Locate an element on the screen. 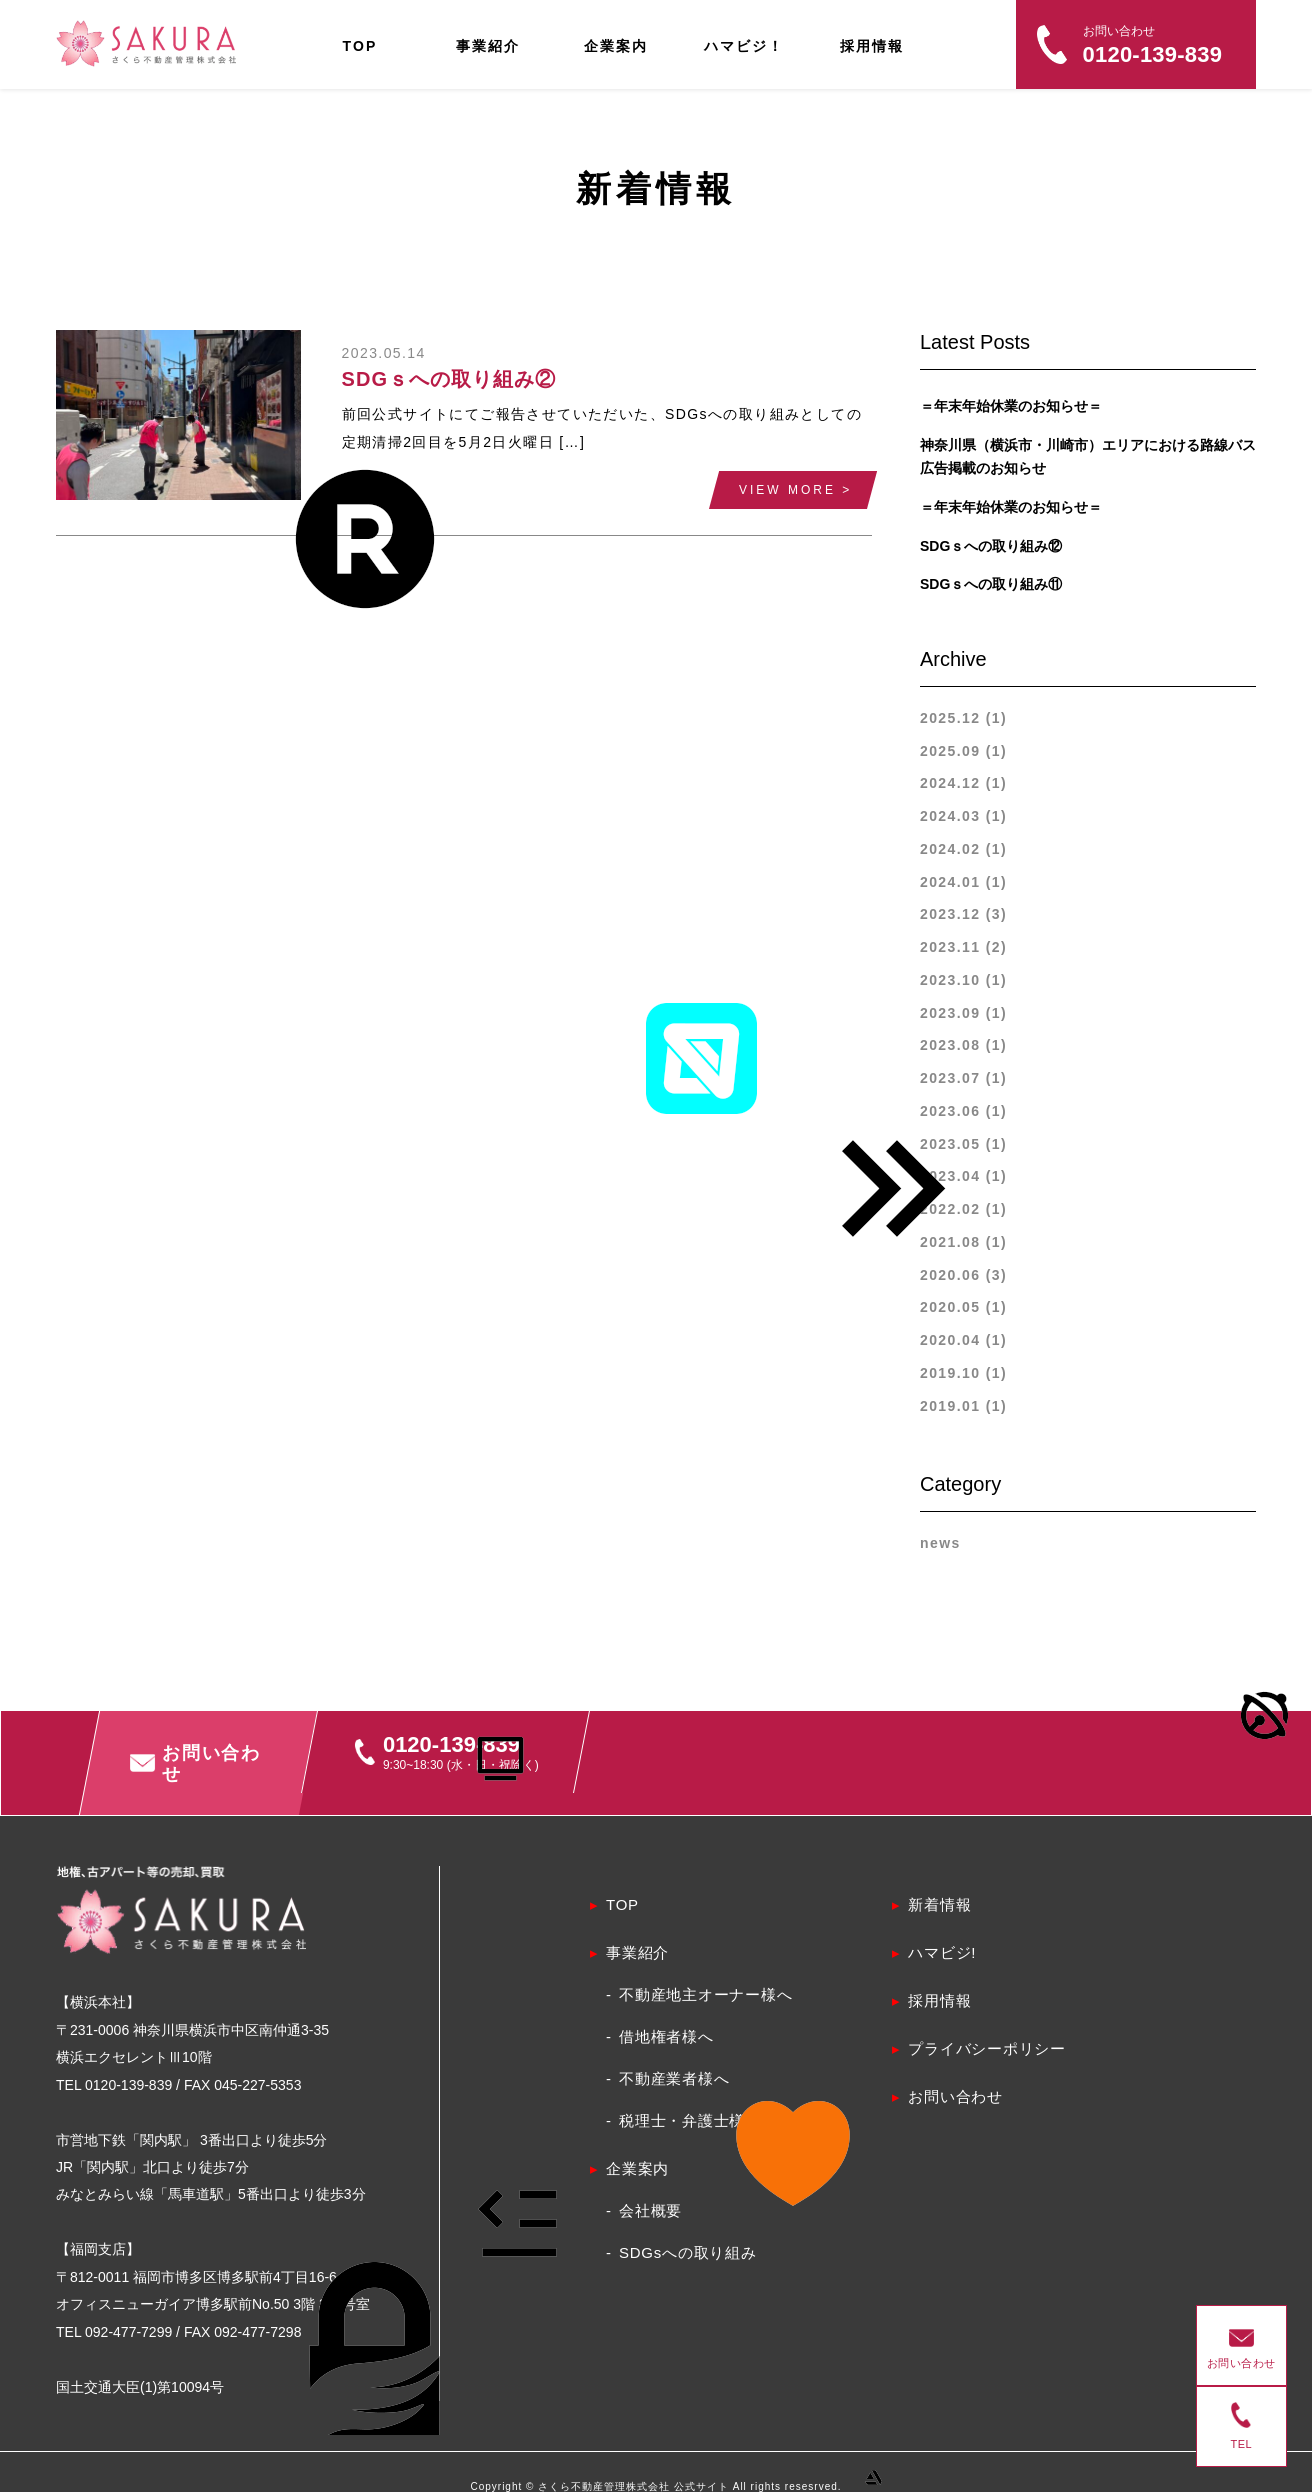  mock service worker (MSW) library logo is located at coordinates (701, 1058).